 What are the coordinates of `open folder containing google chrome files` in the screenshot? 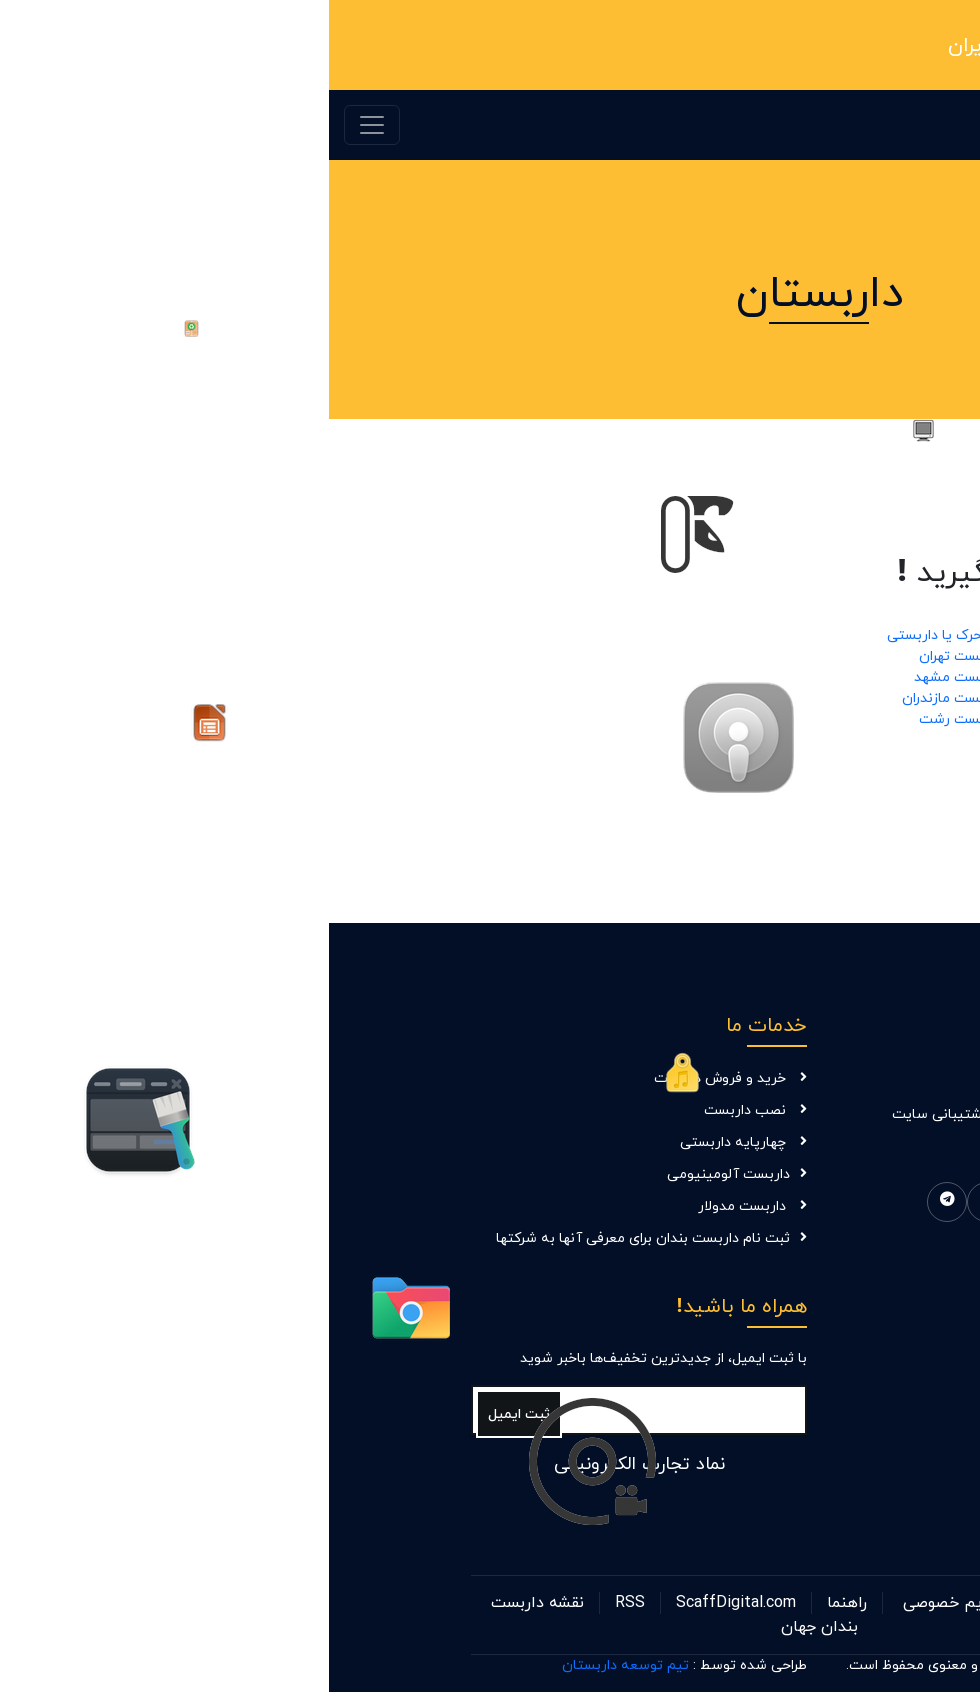 It's located at (411, 1310).